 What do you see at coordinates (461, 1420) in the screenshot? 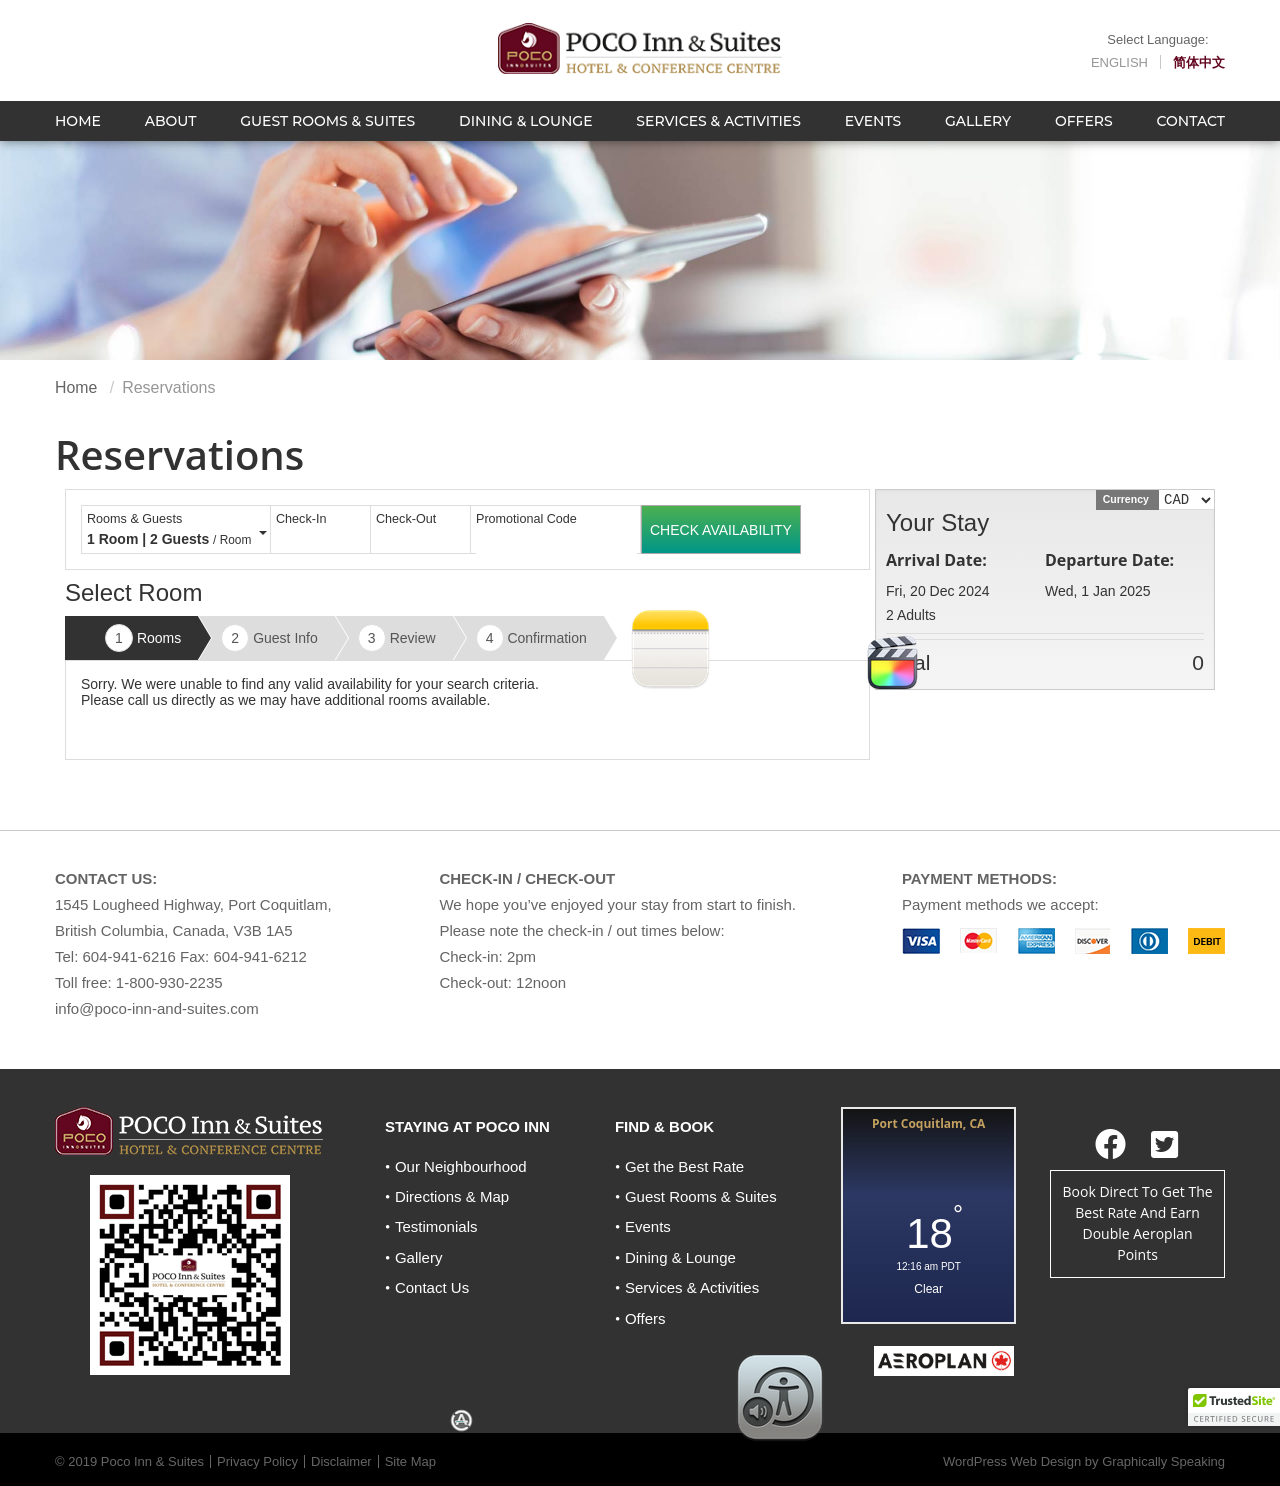
I see `check for available software updates` at bounding box center [461, 1420].